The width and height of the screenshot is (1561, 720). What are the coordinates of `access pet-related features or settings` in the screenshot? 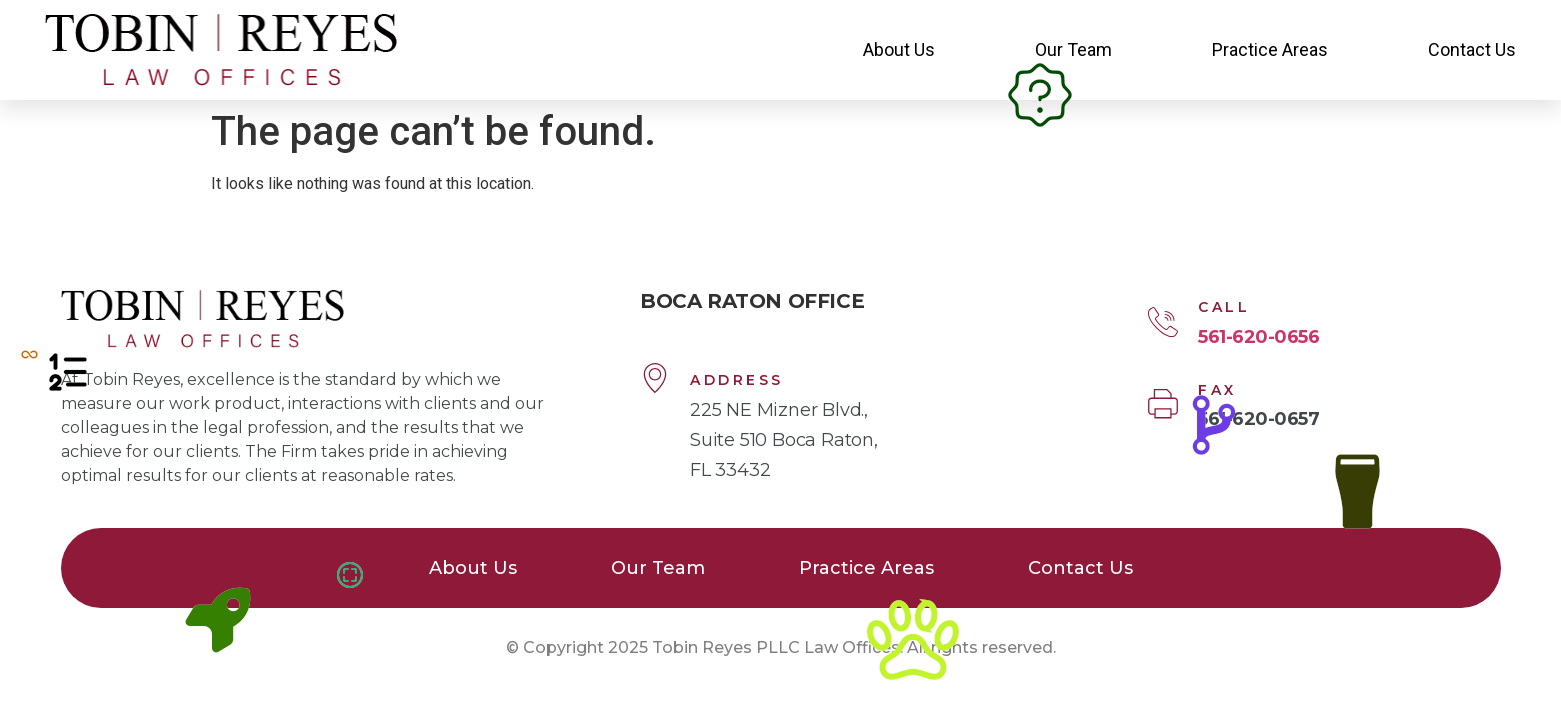 It's located at (913, 640).